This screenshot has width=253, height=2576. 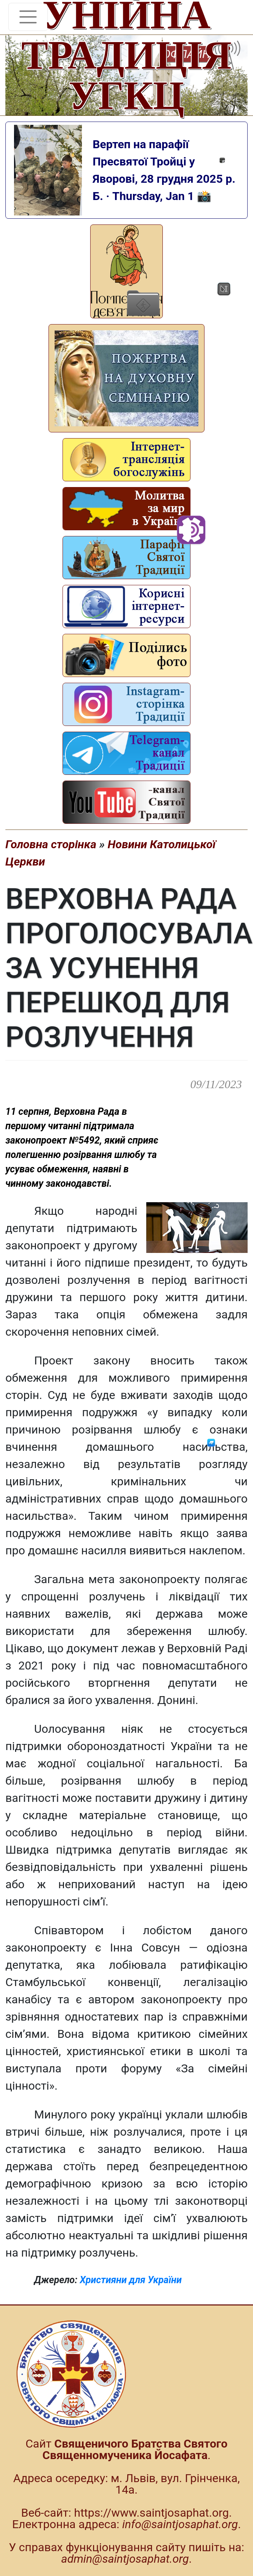 I want to click on open carburetor app settings, so click(x=191, y=530).